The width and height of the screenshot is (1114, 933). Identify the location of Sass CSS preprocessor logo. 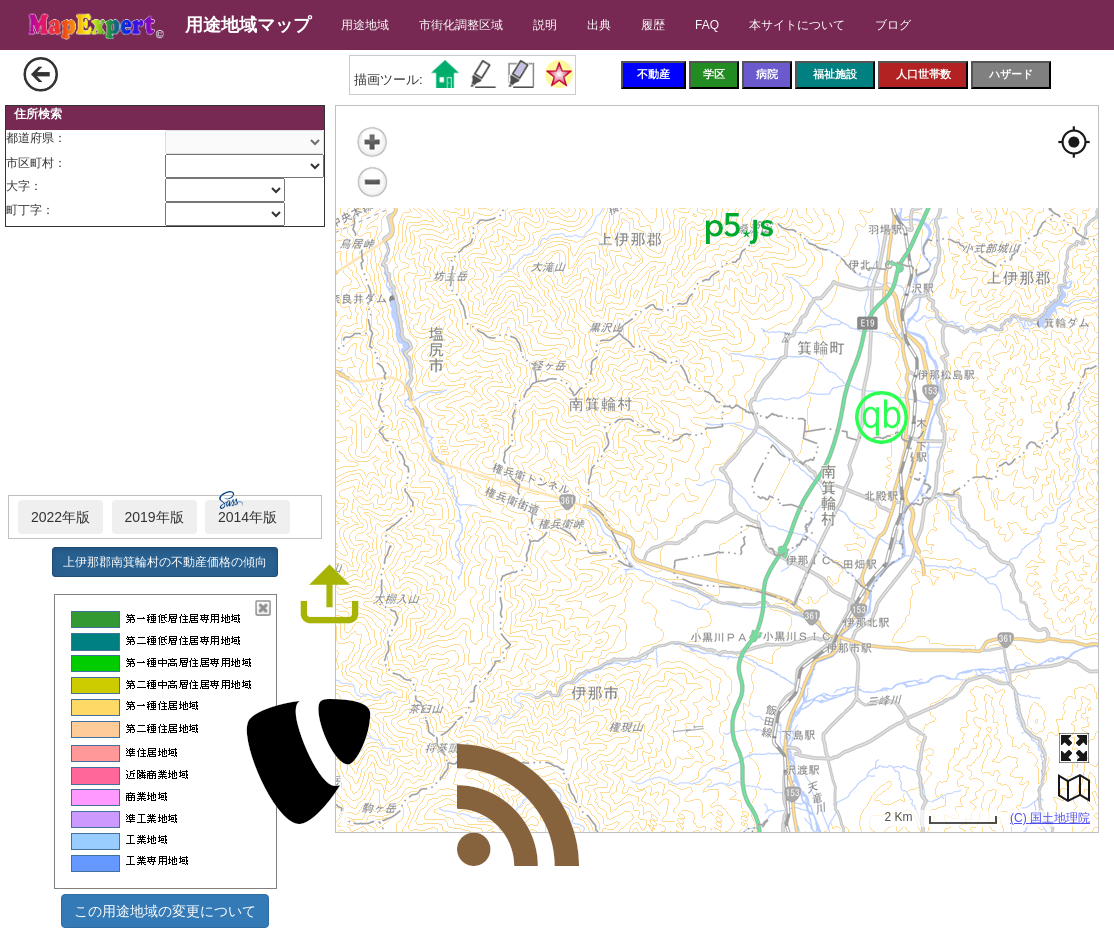
(231, 500).